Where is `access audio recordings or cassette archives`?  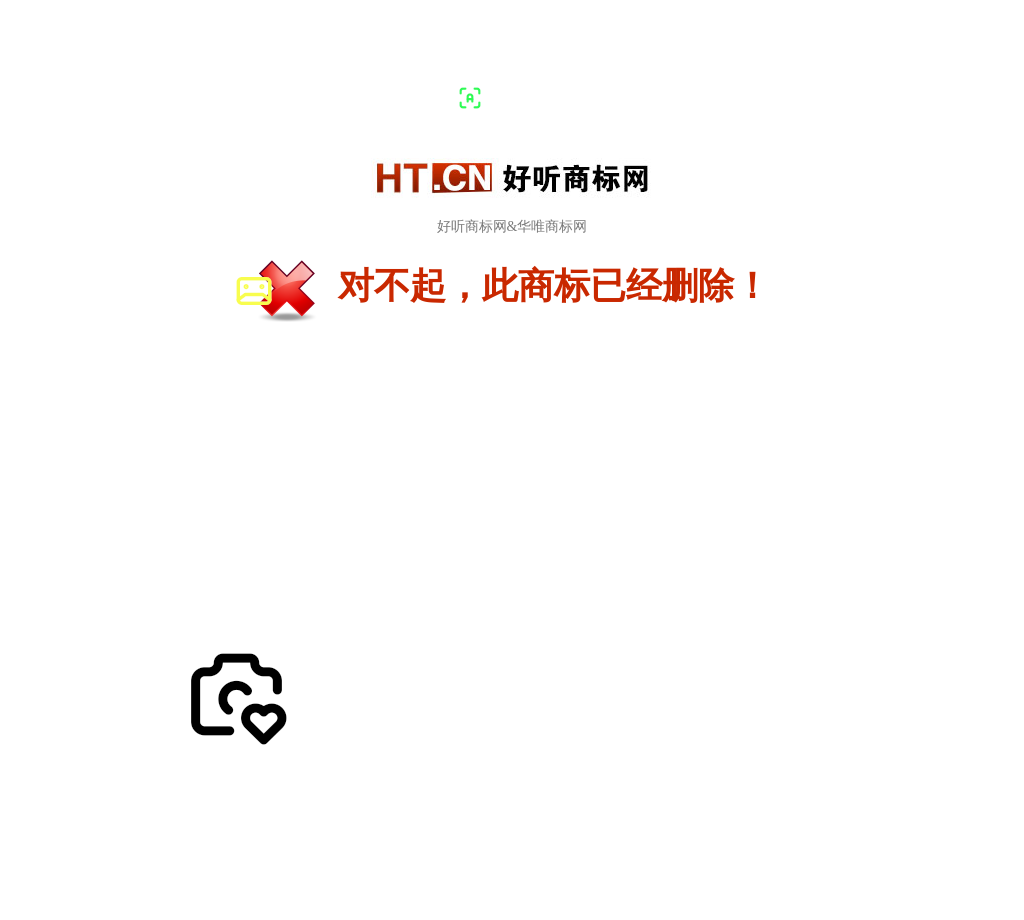
access audio recordings or cassette archives is located at coordinates (254, 291).